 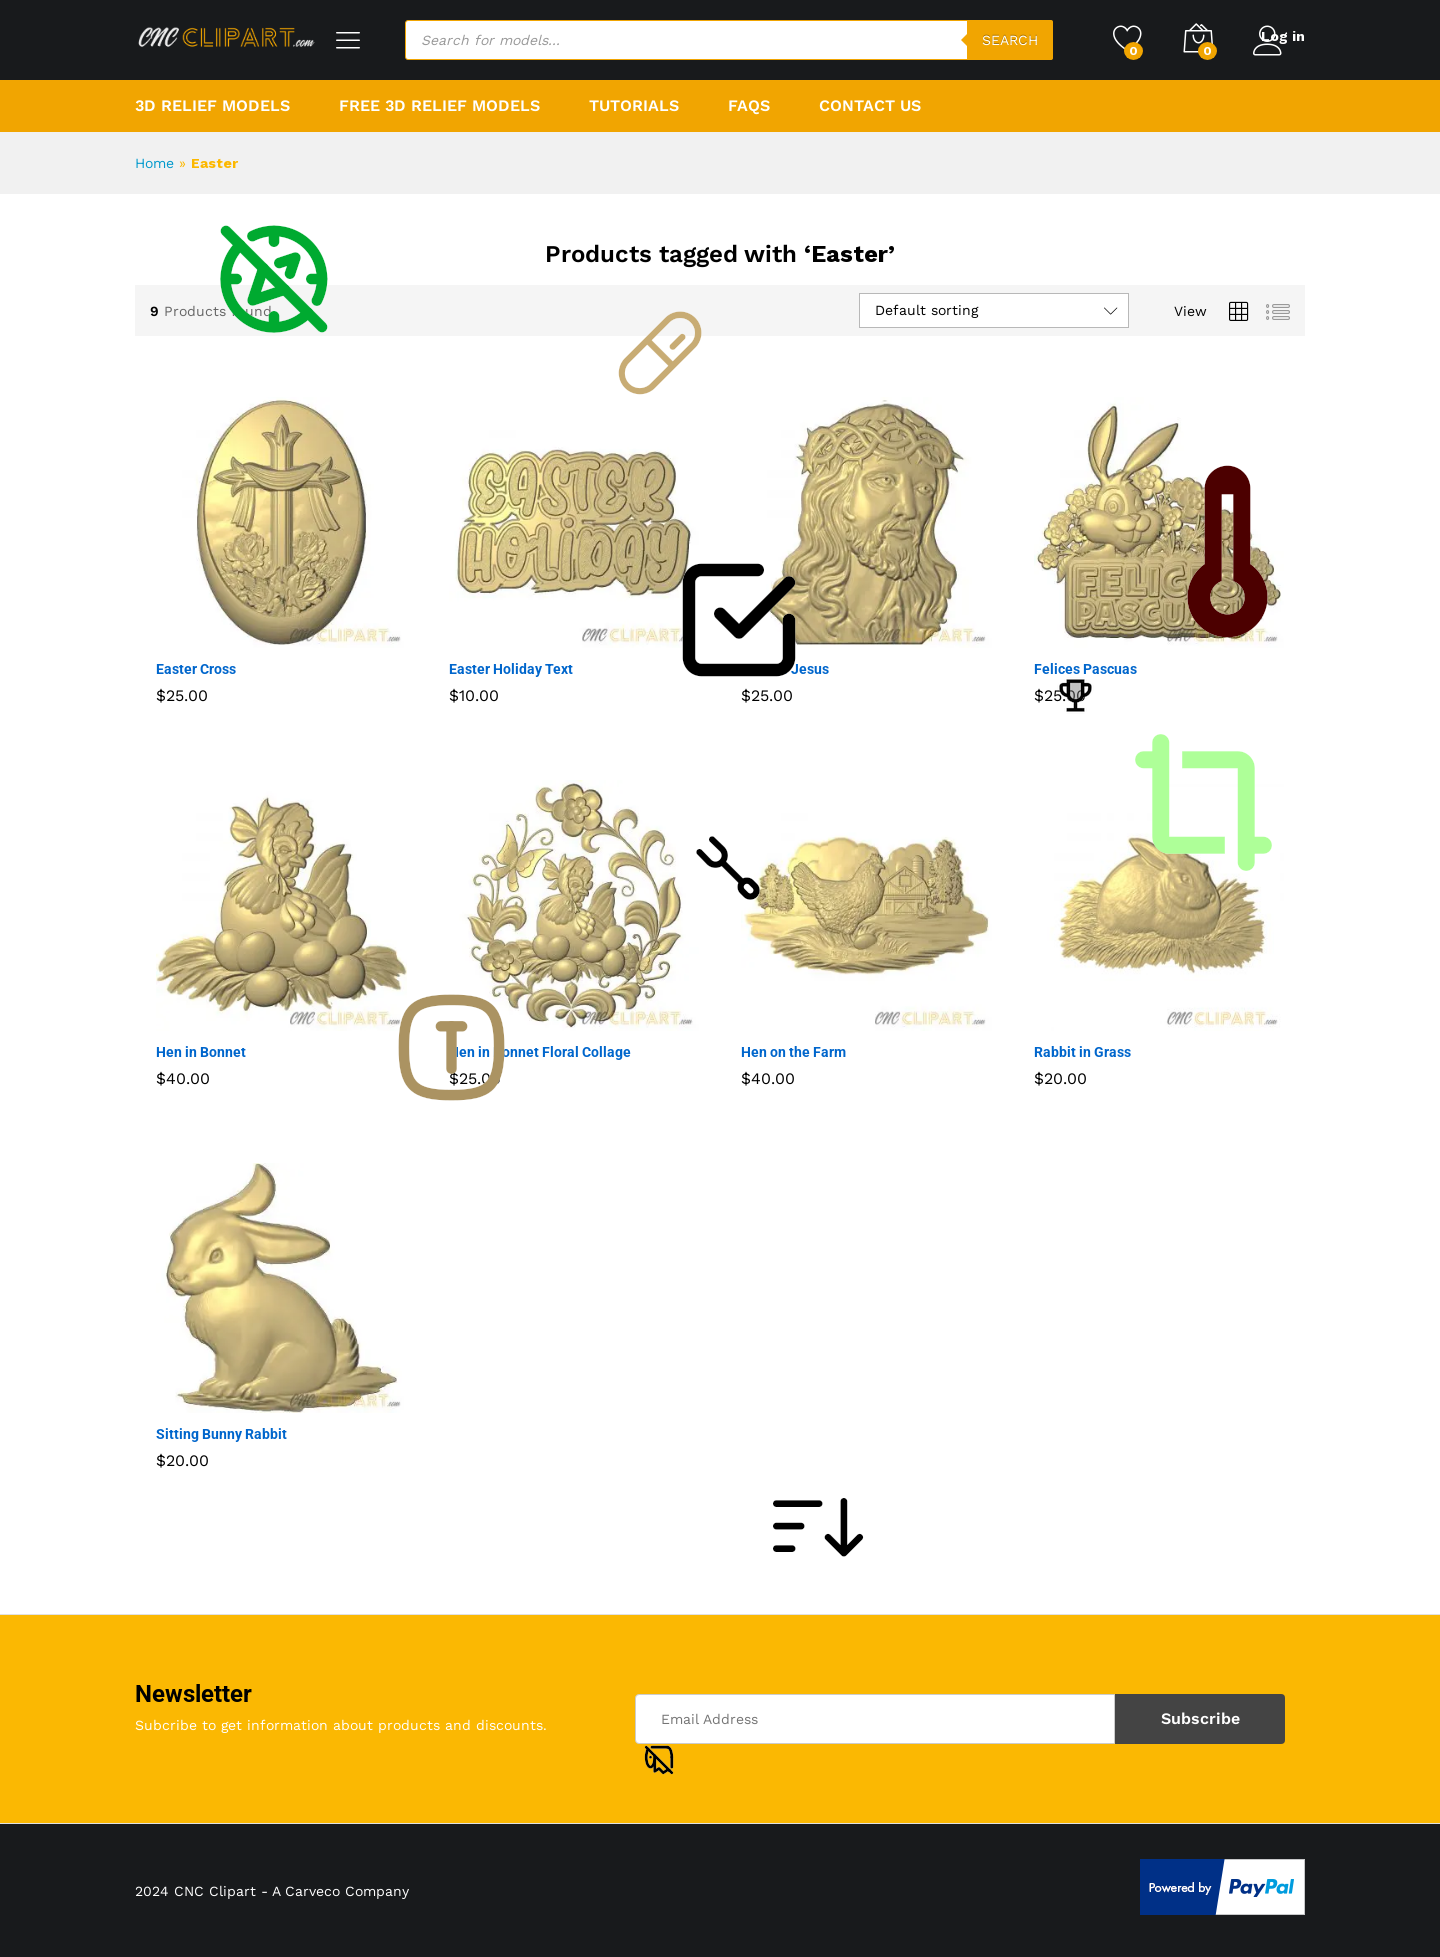 I want to click on a selected or completed item, so click(x=739, y=620).